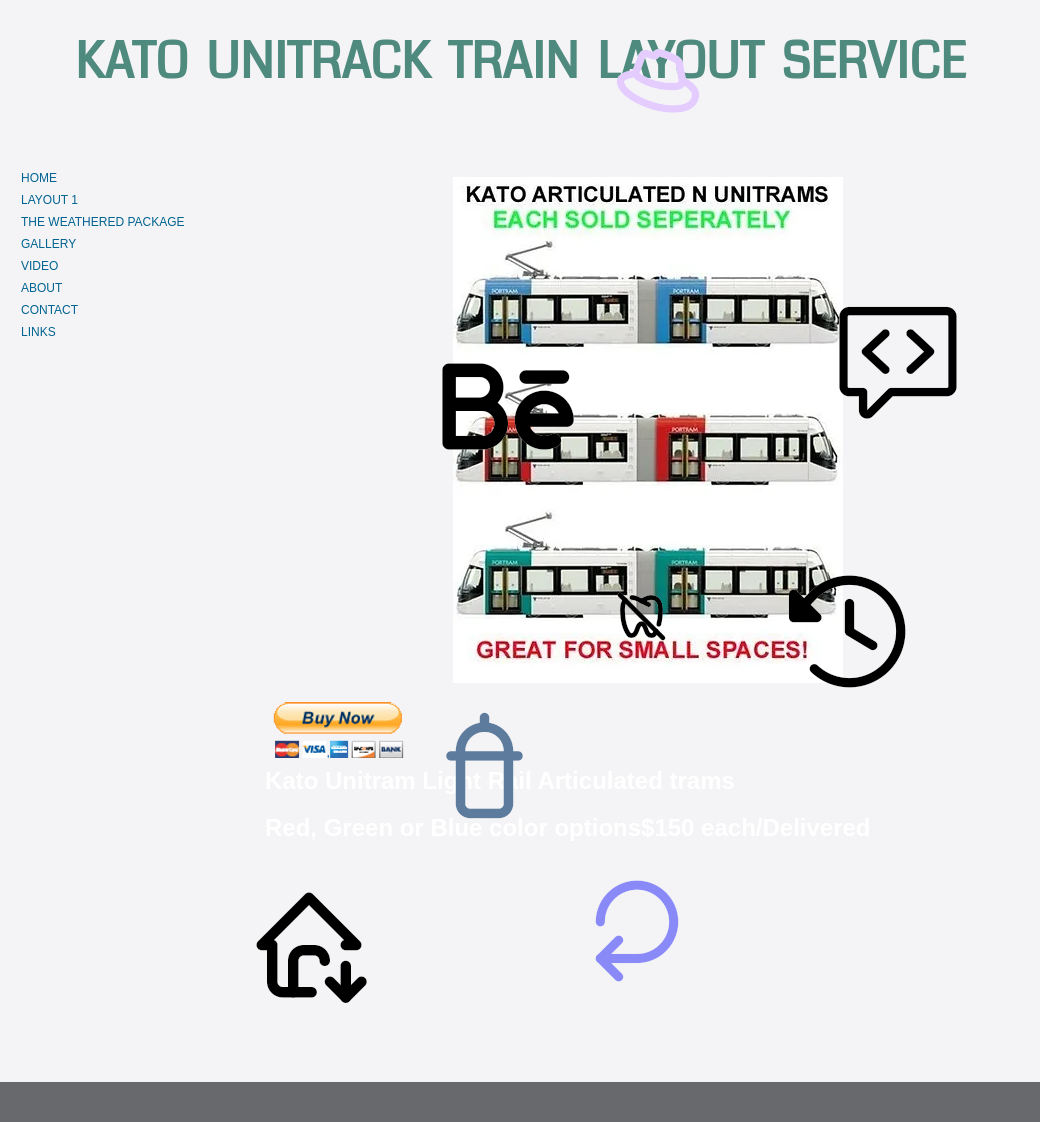  Describe the element at coordinates (849, 631) in the screenshot. I see `view history or recent activity` at that location.